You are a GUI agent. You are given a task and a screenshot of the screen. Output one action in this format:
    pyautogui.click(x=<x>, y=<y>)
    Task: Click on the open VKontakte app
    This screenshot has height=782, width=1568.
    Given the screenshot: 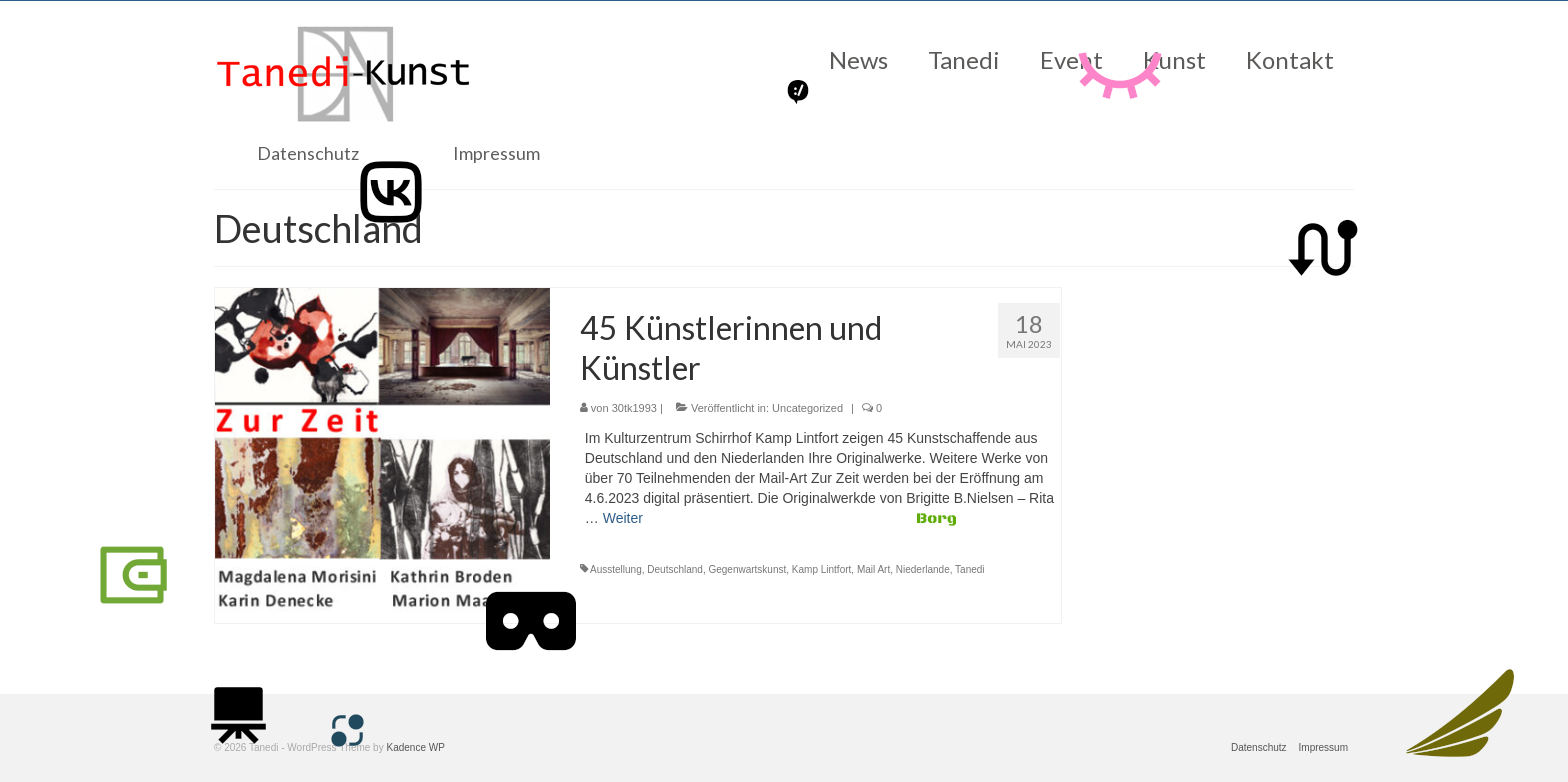 What is the action you would take?
    pyautogui.click(x=391, y=192)
    